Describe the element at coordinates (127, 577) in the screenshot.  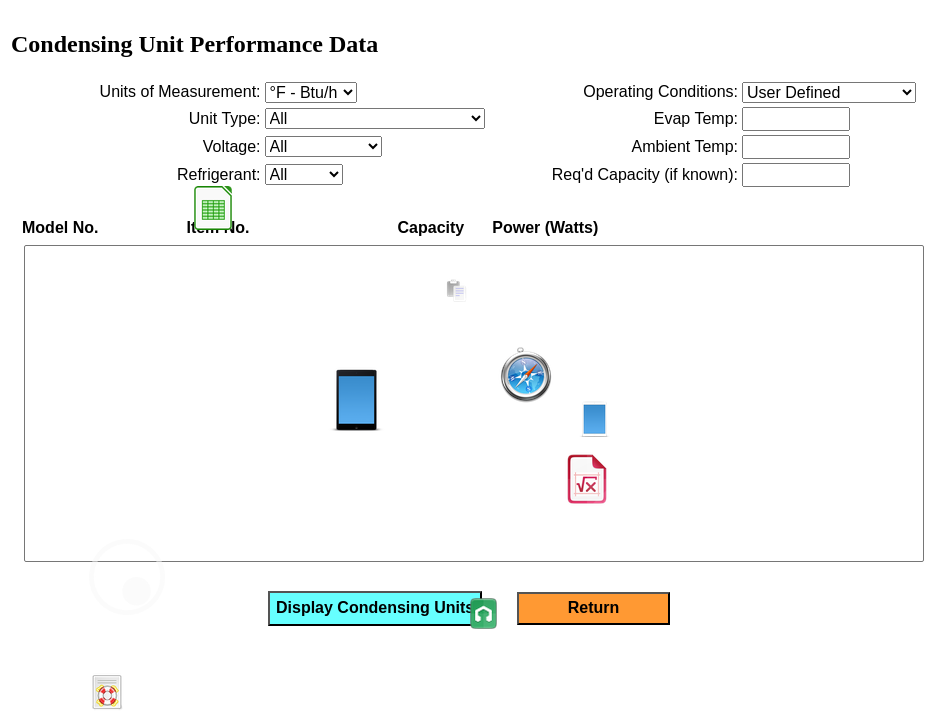
I see `quassel IRC client is currently inactive or disconnected` at that location.